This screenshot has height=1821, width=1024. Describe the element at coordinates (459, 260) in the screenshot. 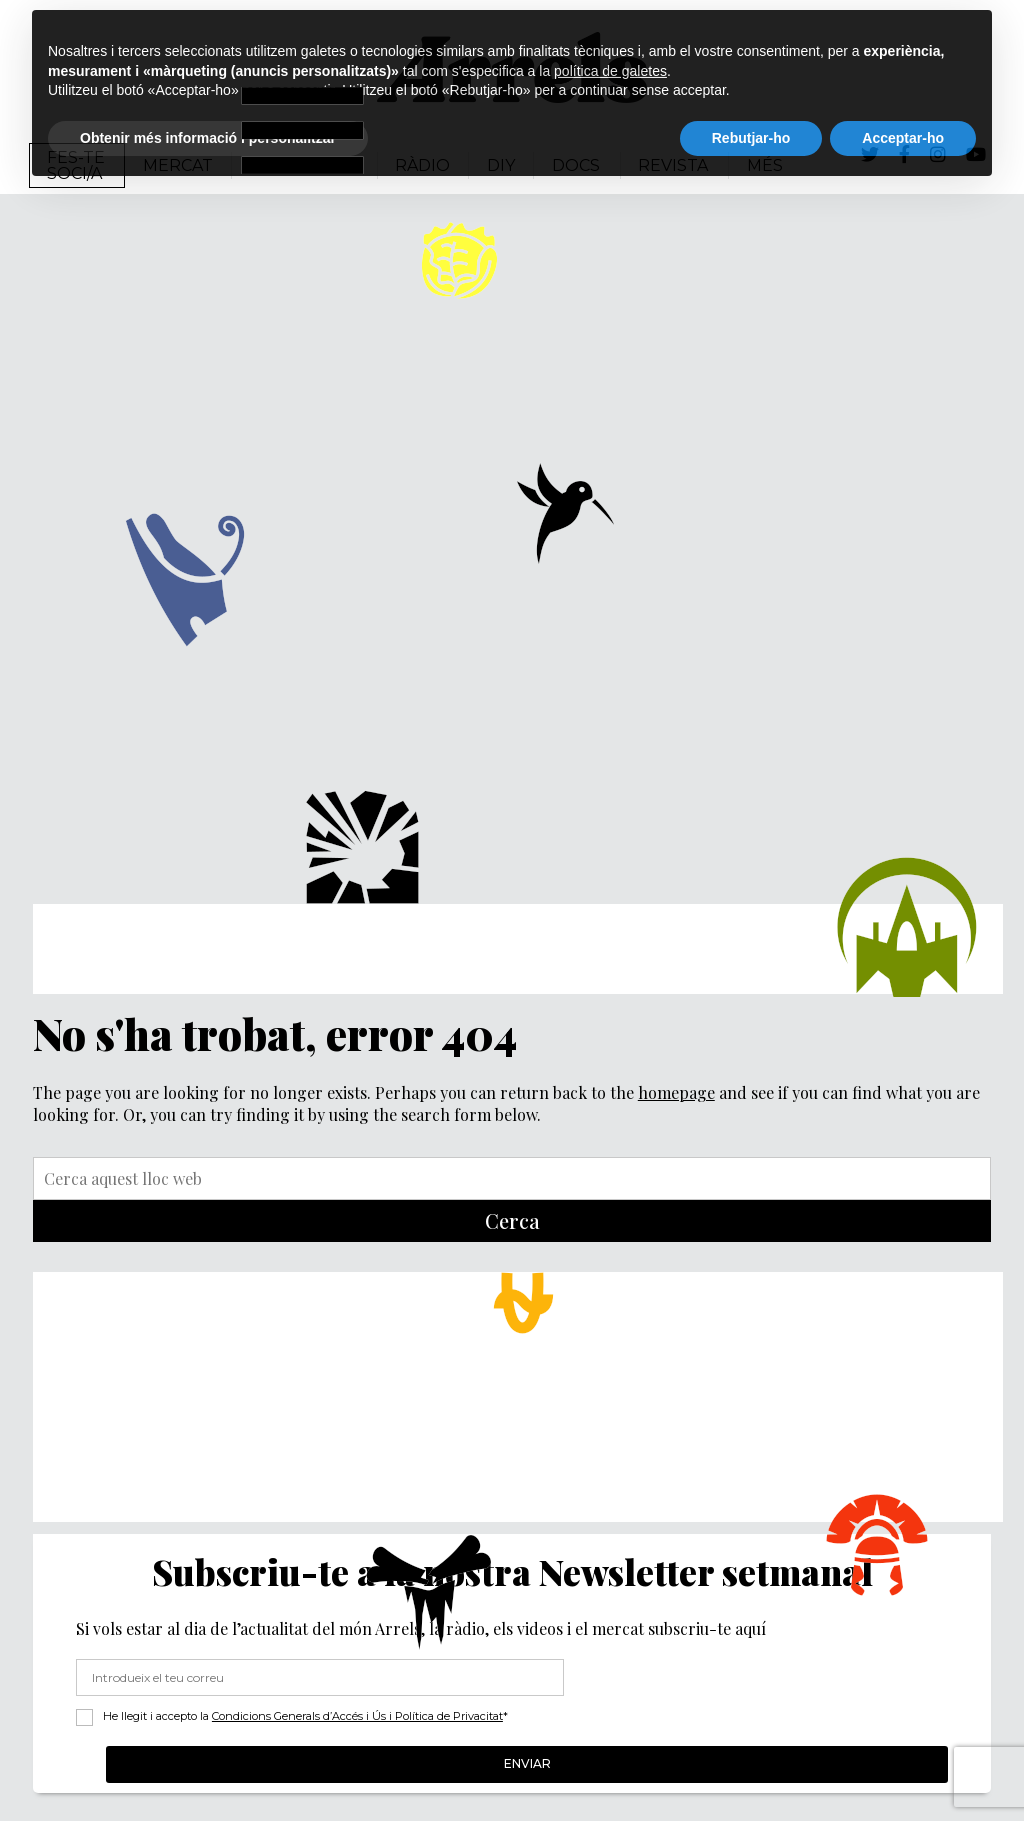

I see `cabbage vegetable item in a farming or cooking game` at that location.